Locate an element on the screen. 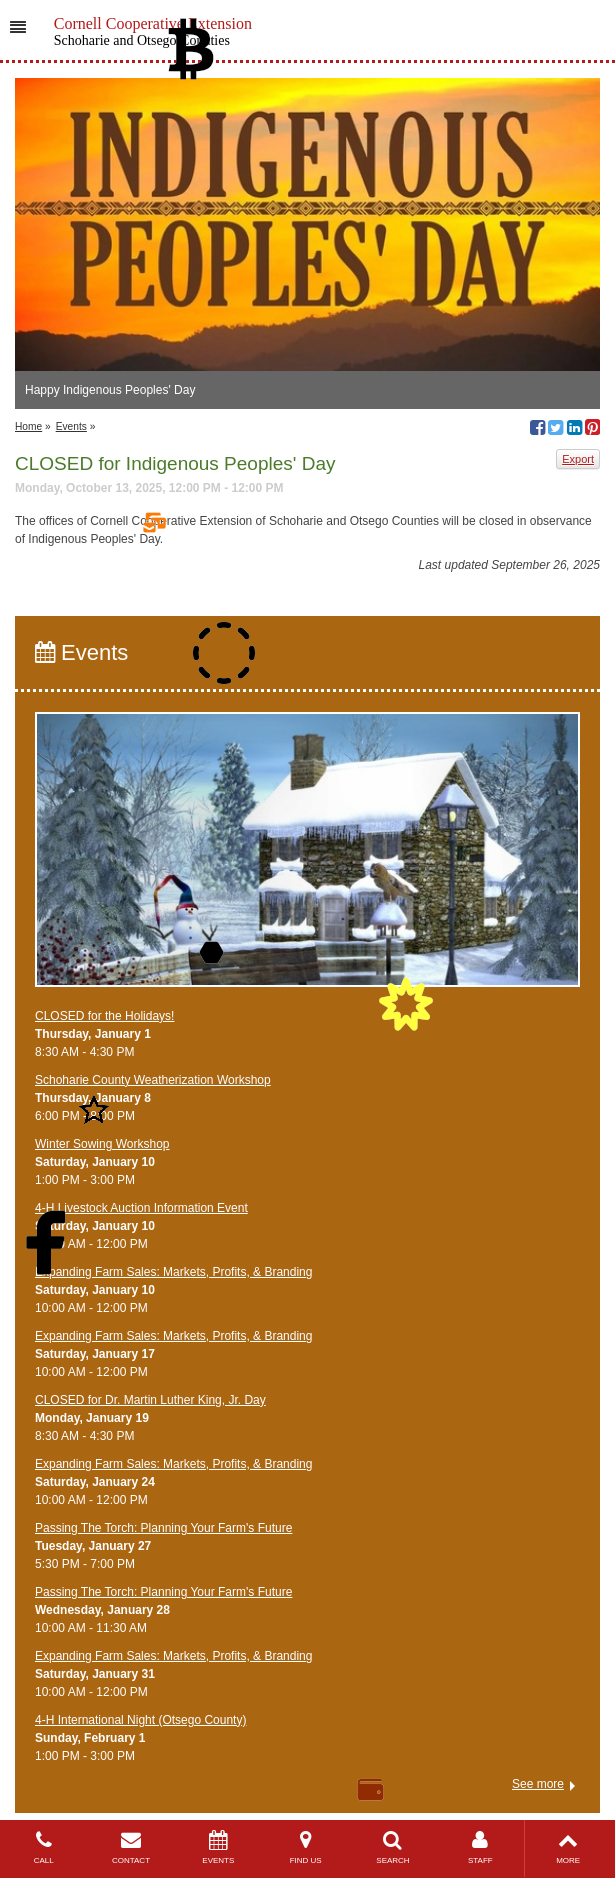 The height and width of the screenshot is (1878, 615). represents the Bahá'í faith symbol is located at coordinates (406, 1004).